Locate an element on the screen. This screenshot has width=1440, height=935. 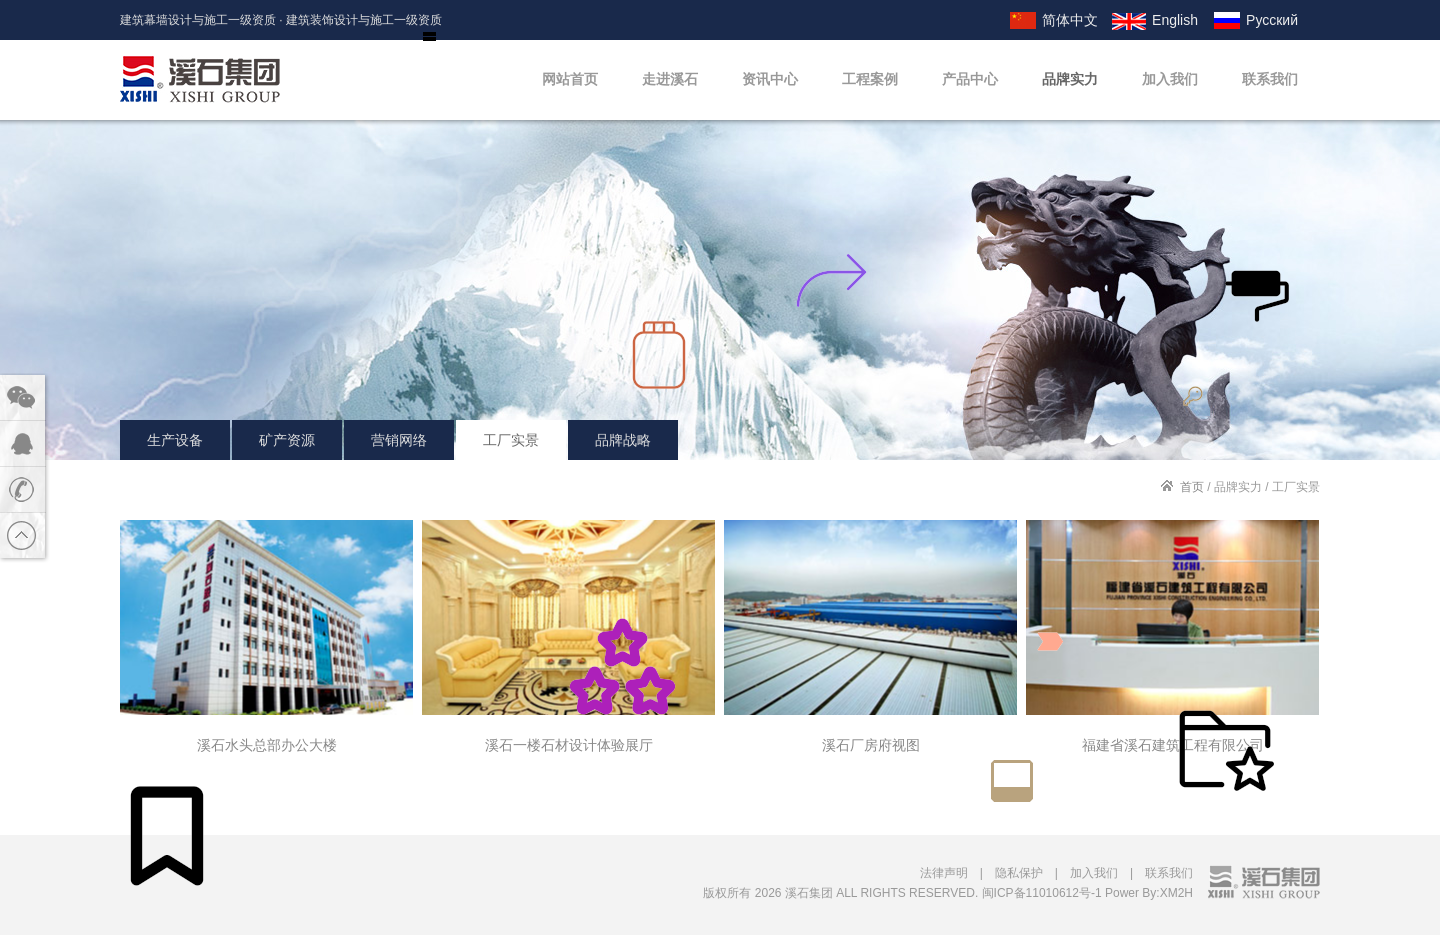
switch to stream or list view is located at coordinates (429, 37).